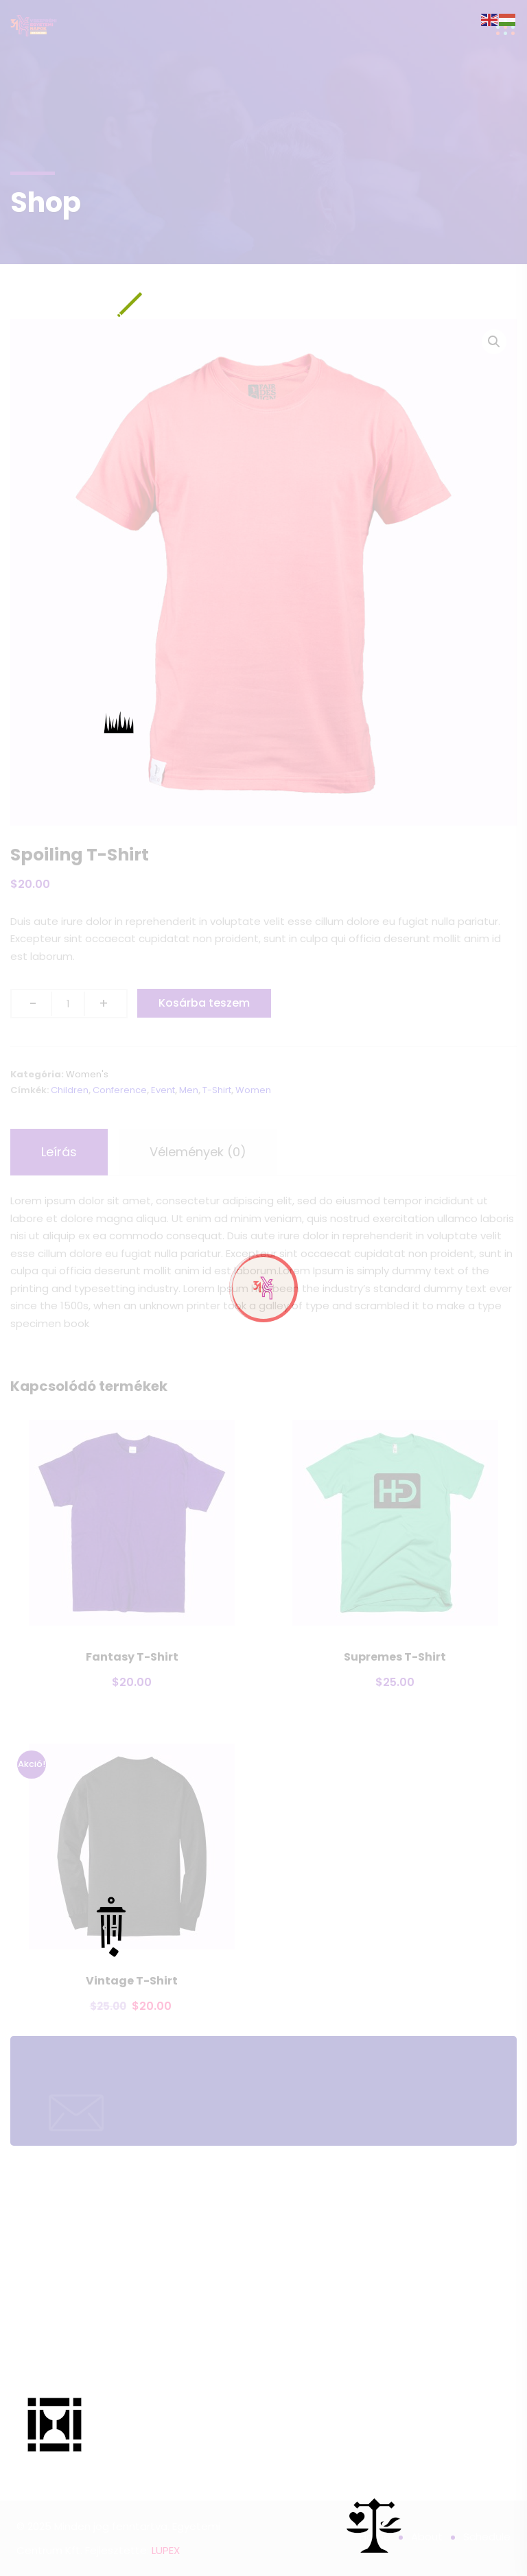  What do you see at coordinates (111, 1927) in the screenshot?
I see `decorative windchimes element for a game interface` at bounding box center [111, 1927].